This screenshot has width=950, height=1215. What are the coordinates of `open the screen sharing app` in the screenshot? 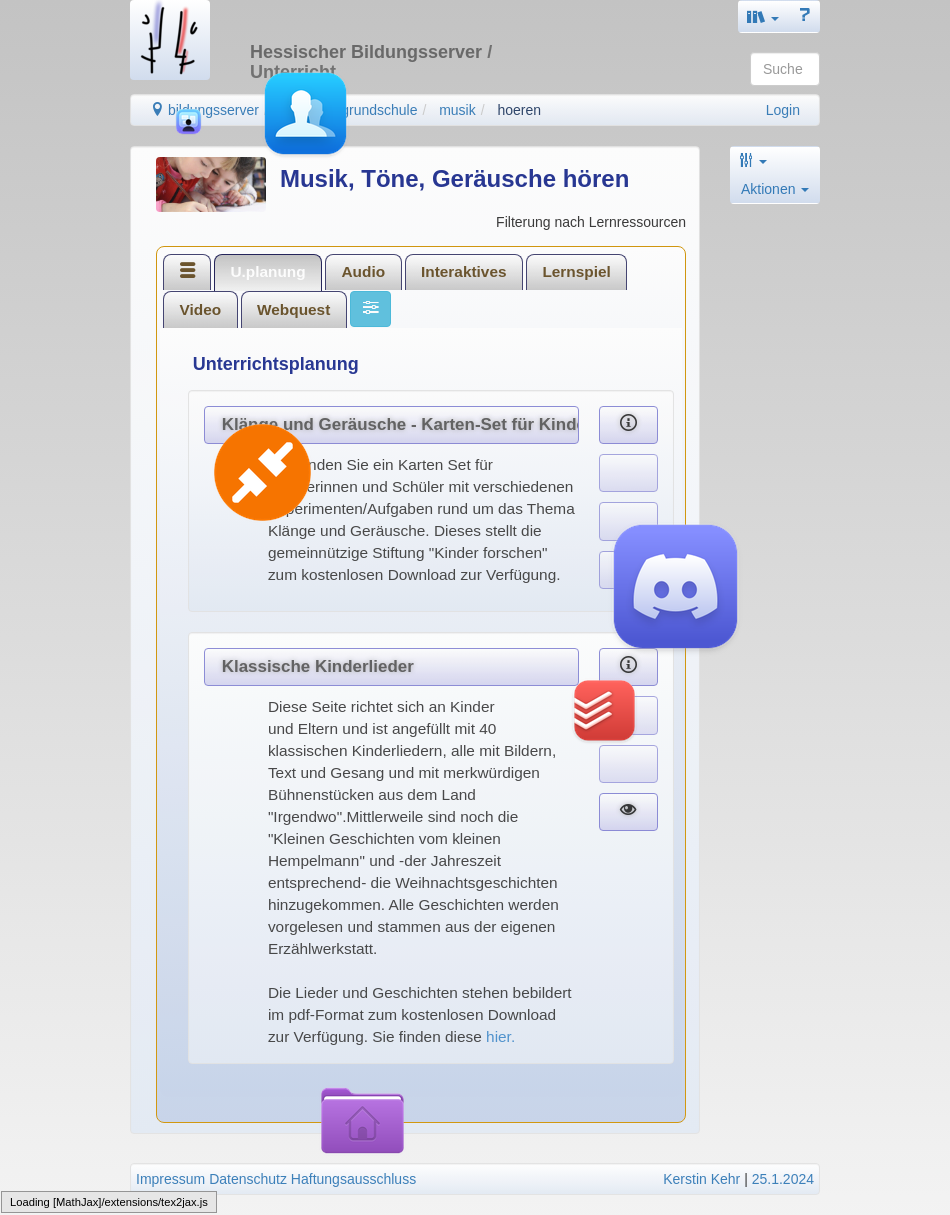 It's located at (188, 121).